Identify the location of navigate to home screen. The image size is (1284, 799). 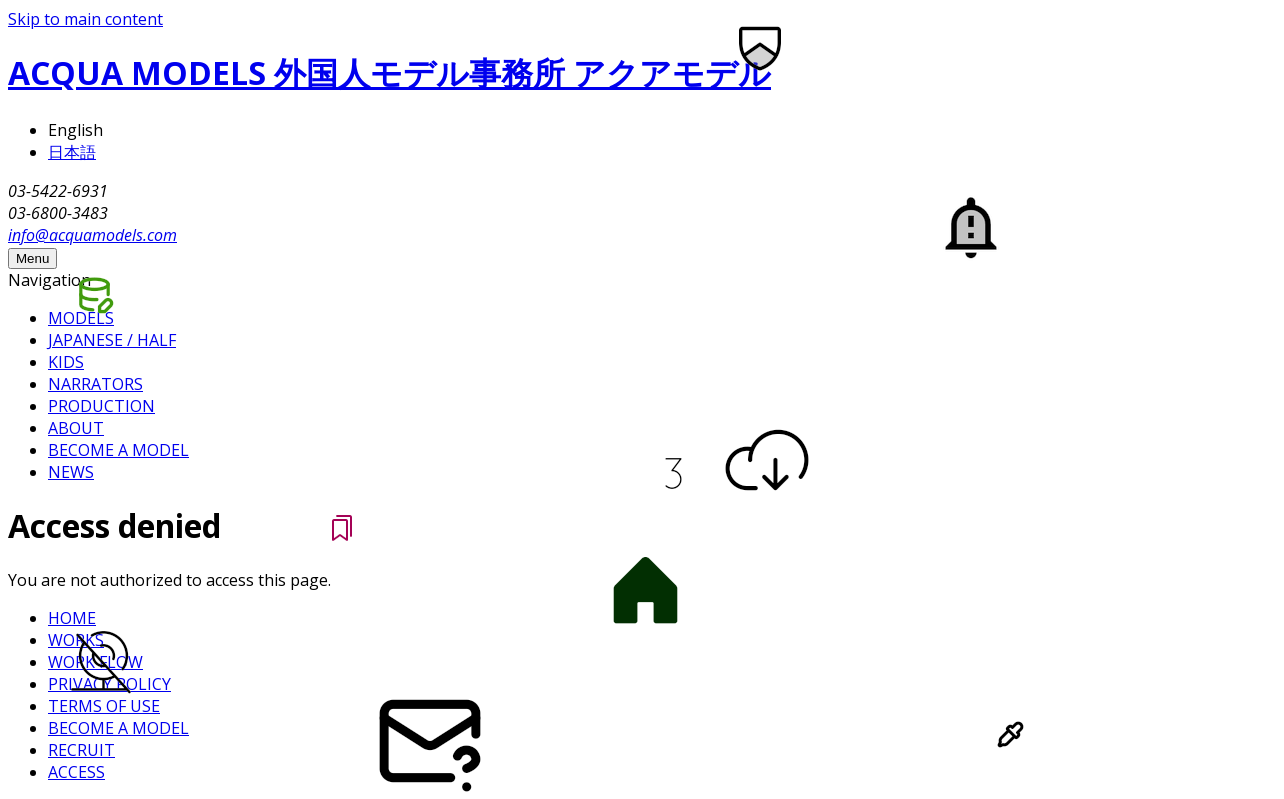
(645, 591).